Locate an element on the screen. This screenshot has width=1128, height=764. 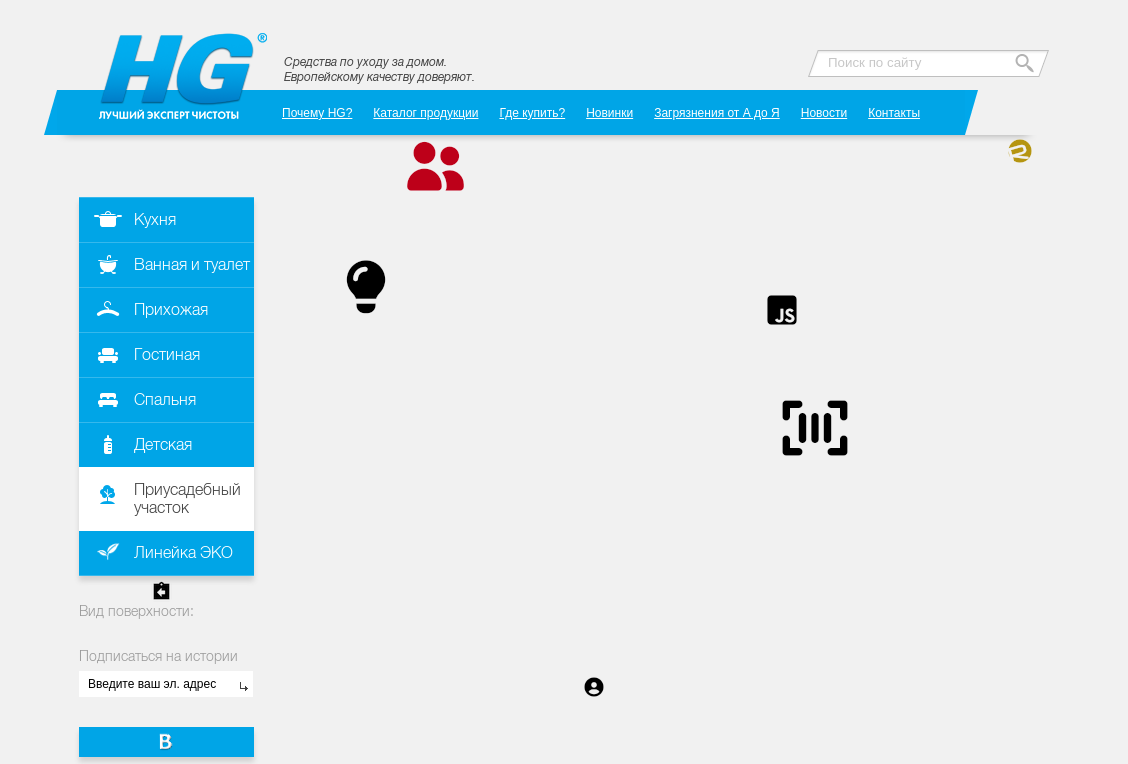
view group members is located at coordinates (435, 165).